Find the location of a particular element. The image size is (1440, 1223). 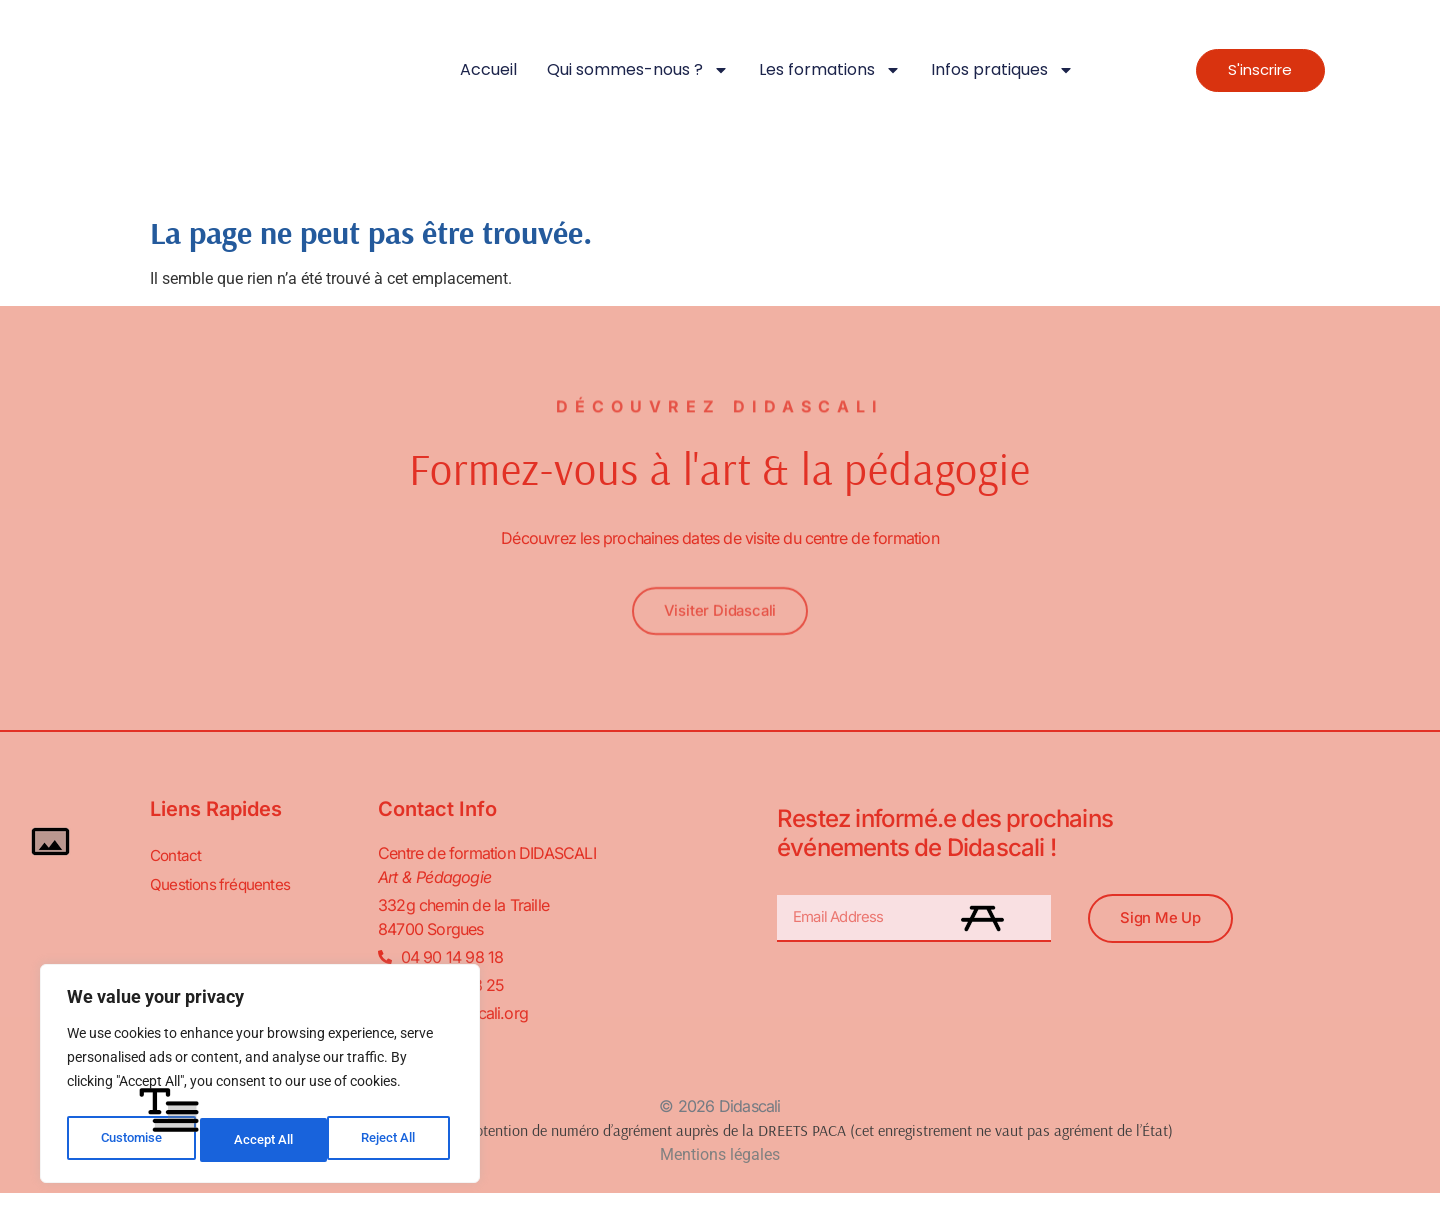

read article from The New York Times is located at coordinates (168, 1110).